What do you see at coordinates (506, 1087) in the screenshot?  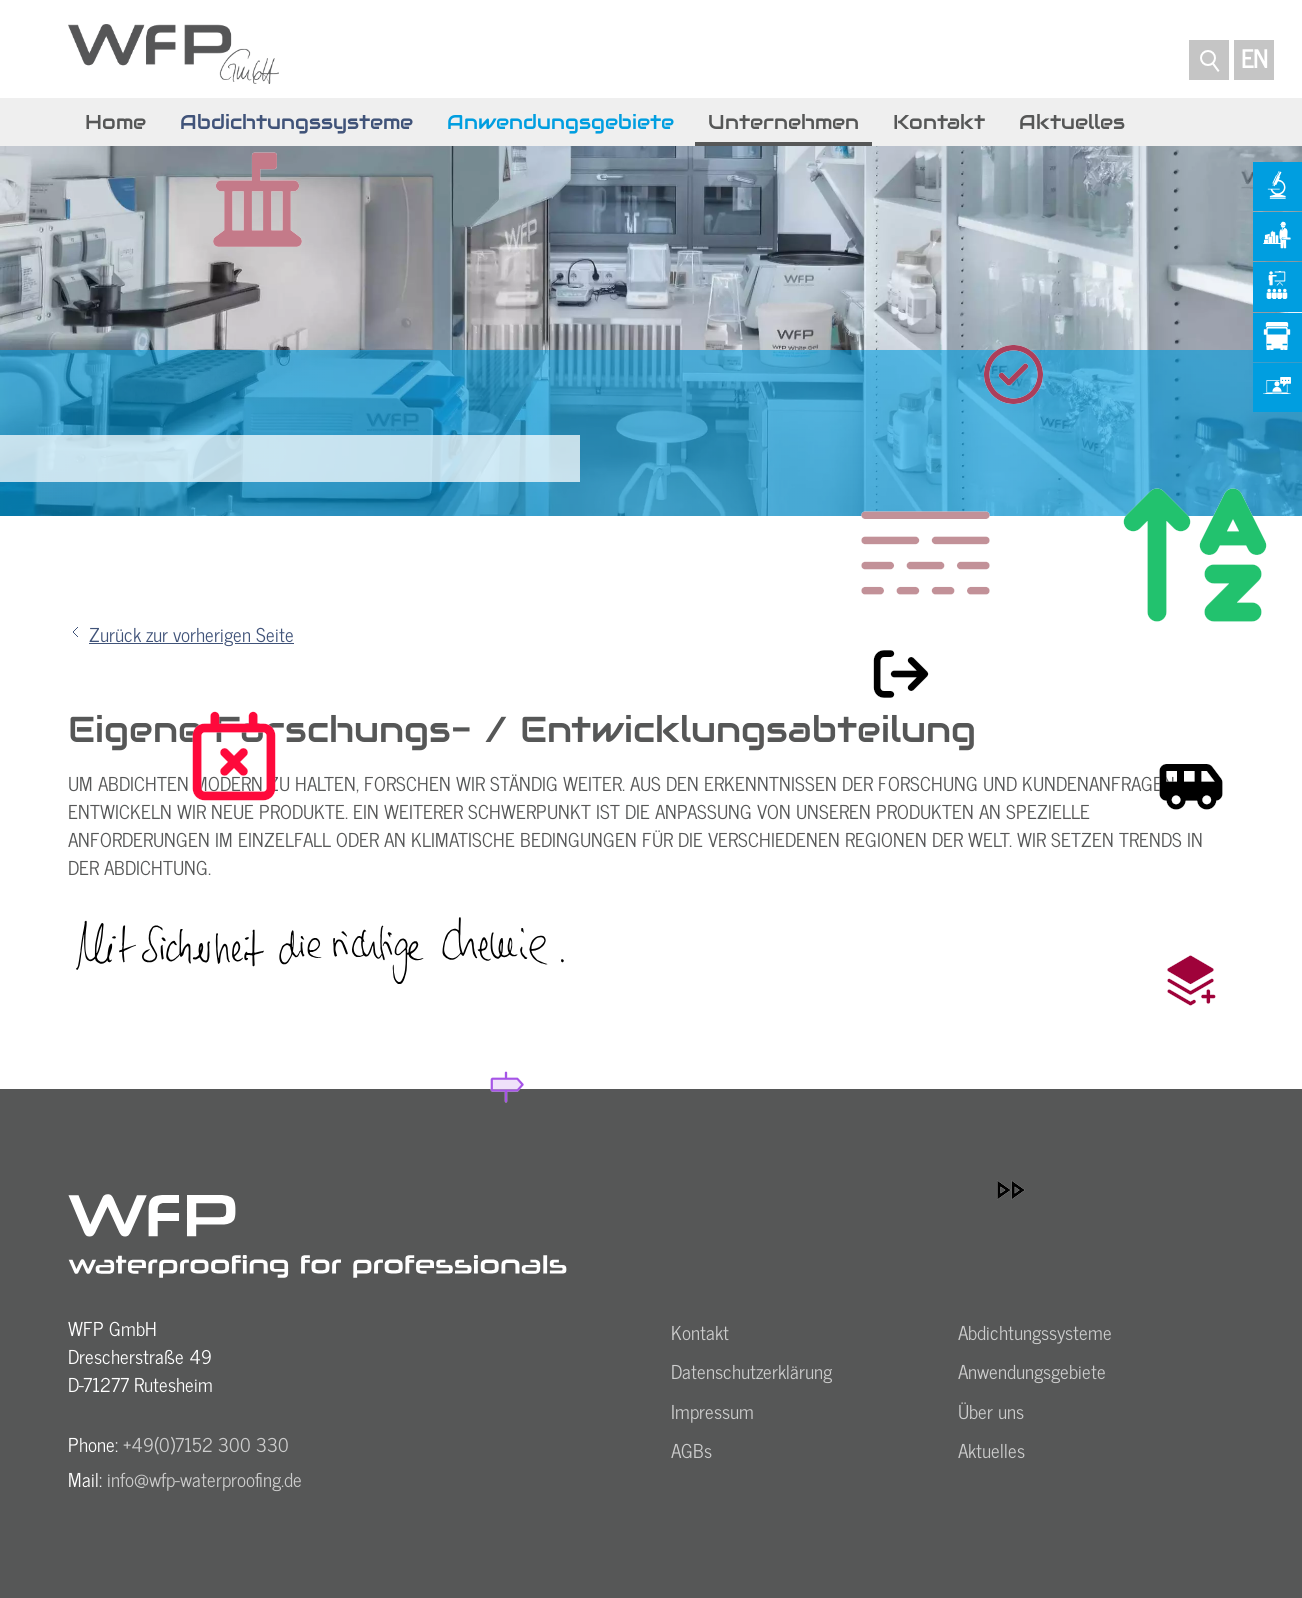 I see `navigate to directions or wayfinding` at bounding box center [506, 1087].